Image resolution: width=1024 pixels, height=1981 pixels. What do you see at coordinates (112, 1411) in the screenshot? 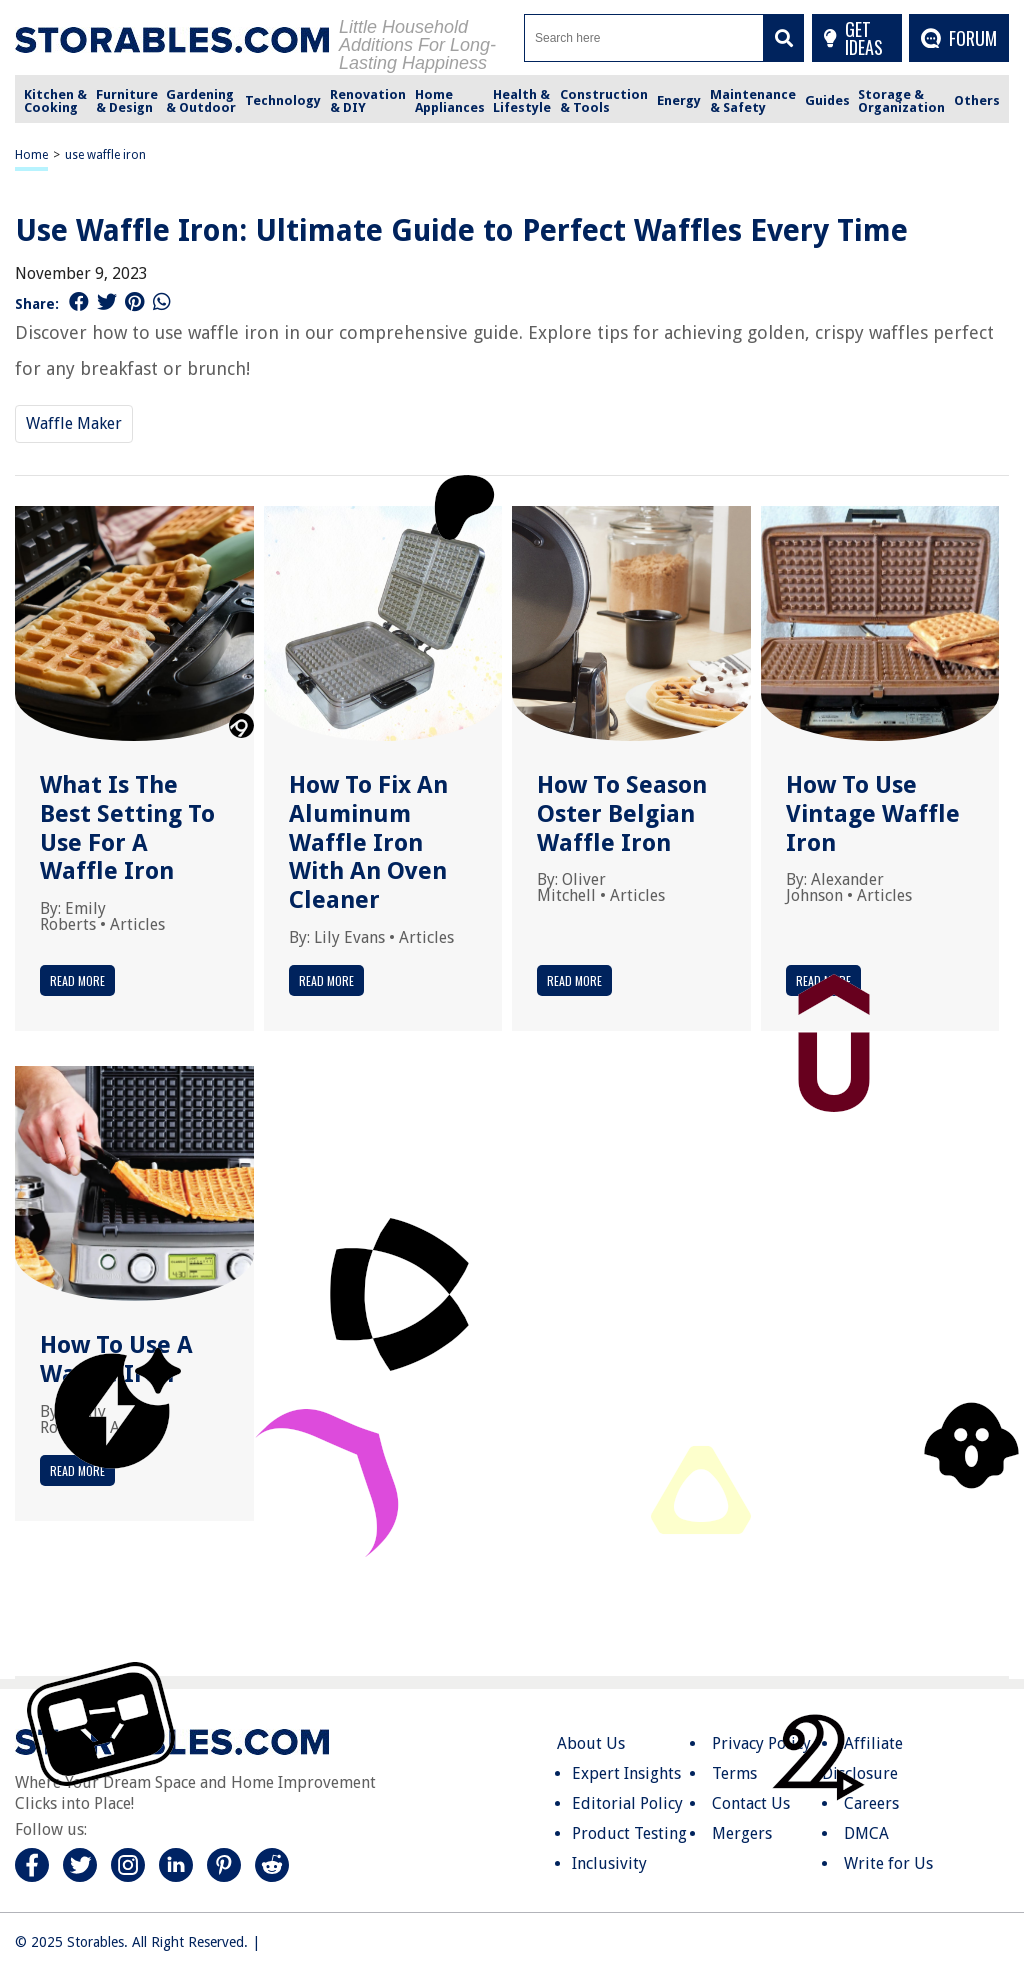
I see `AI-powered DVD or media processing` at bounding box center [112, 1411].